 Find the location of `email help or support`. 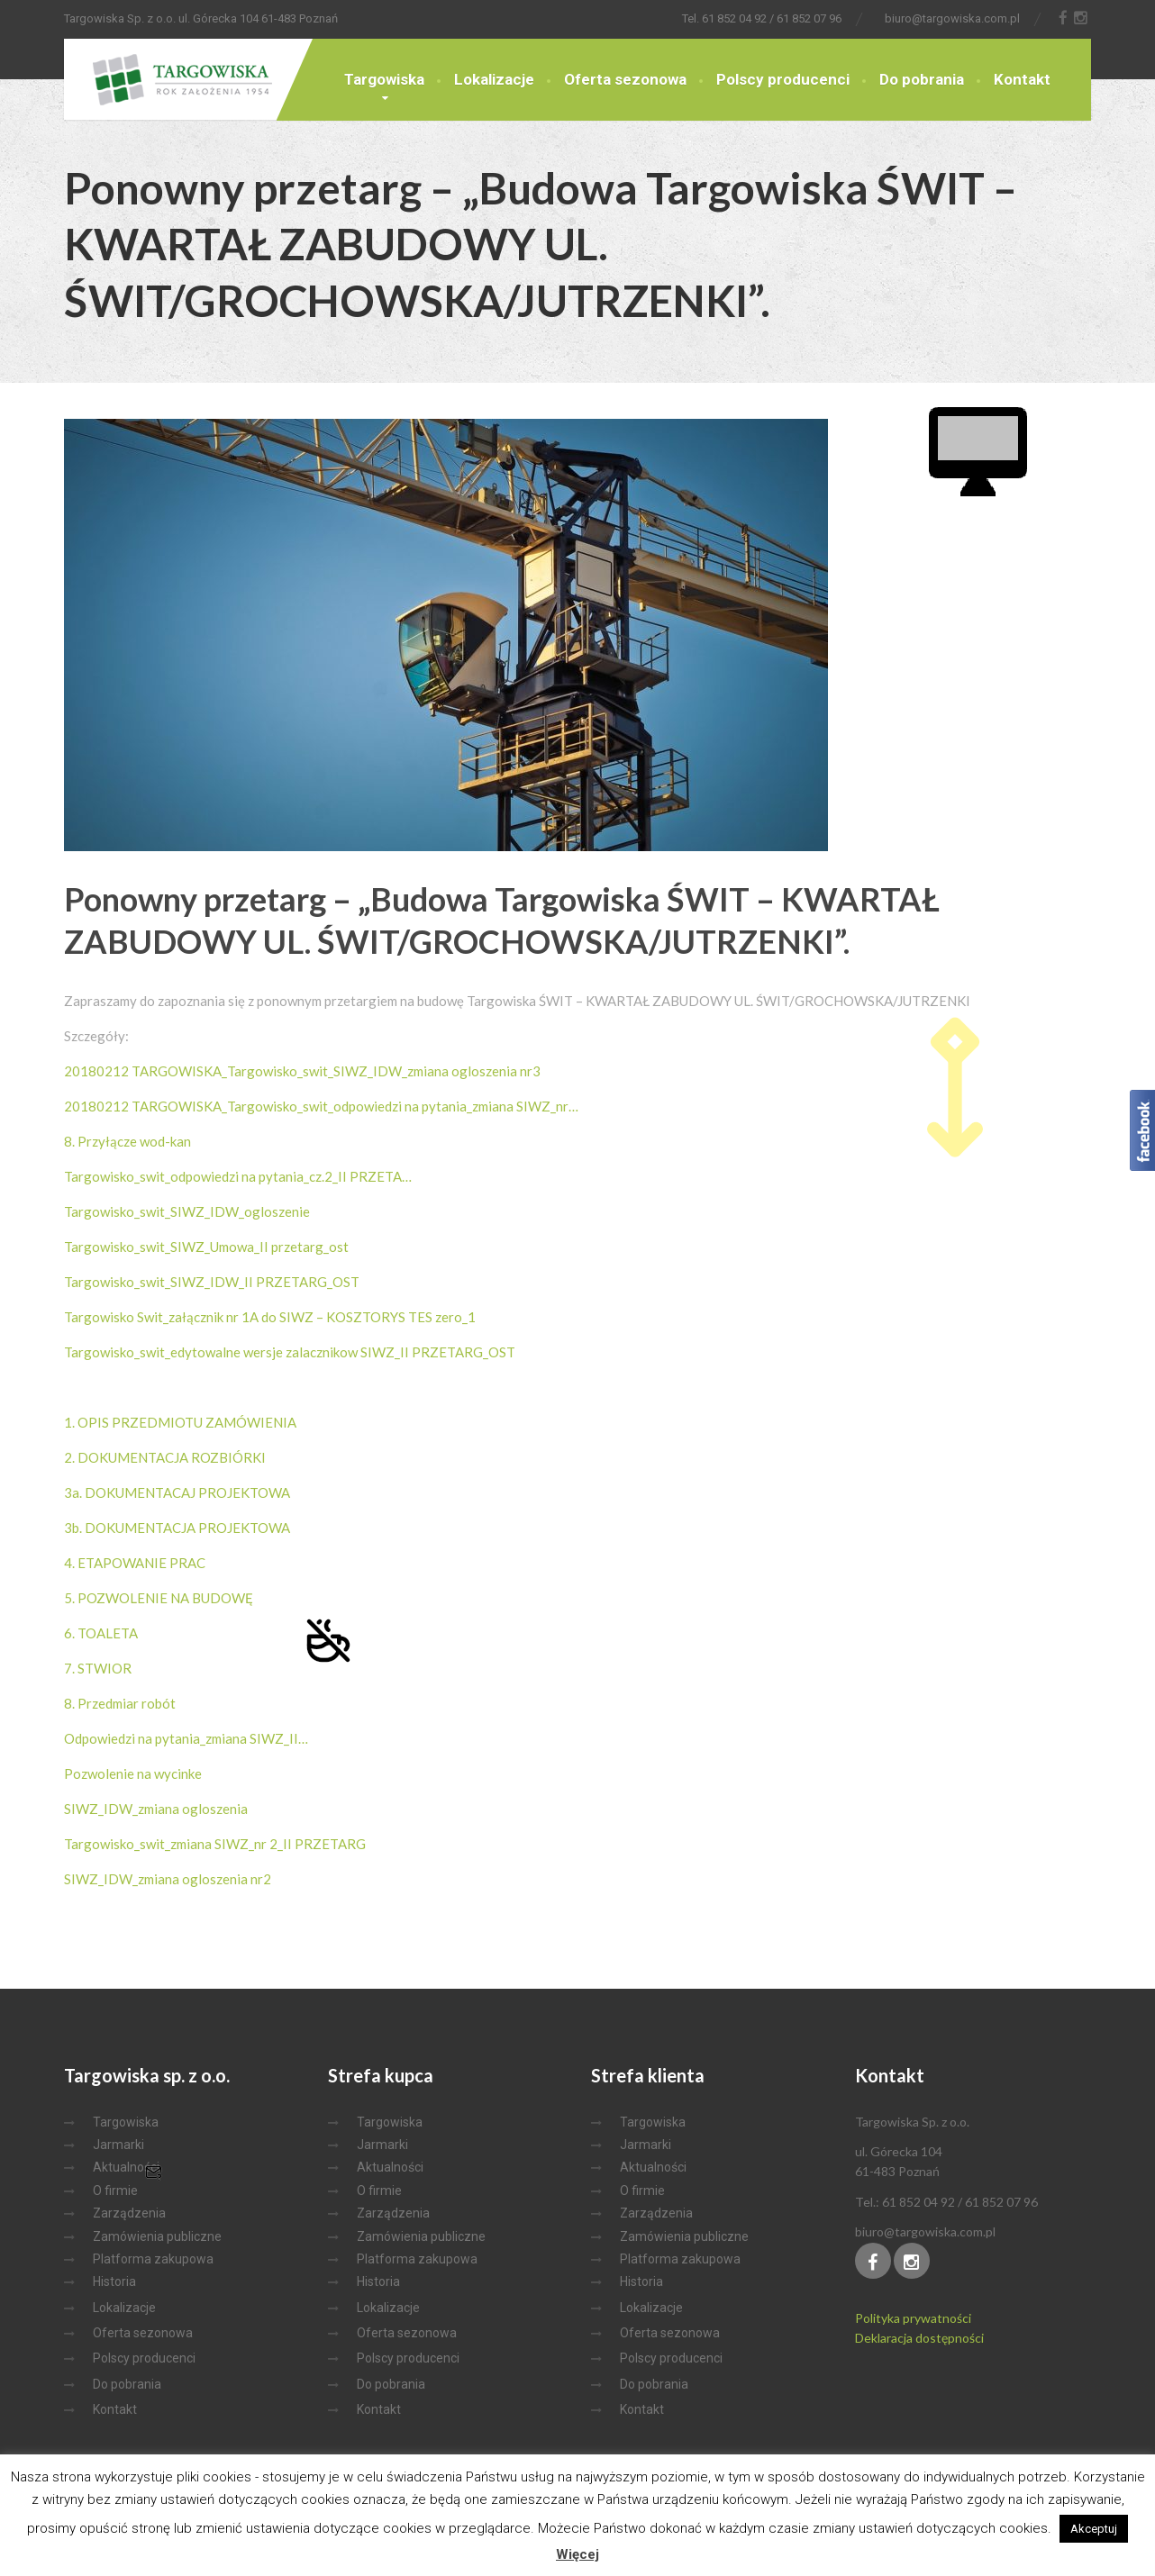

email help or support is located at coordinates (153, 2172).